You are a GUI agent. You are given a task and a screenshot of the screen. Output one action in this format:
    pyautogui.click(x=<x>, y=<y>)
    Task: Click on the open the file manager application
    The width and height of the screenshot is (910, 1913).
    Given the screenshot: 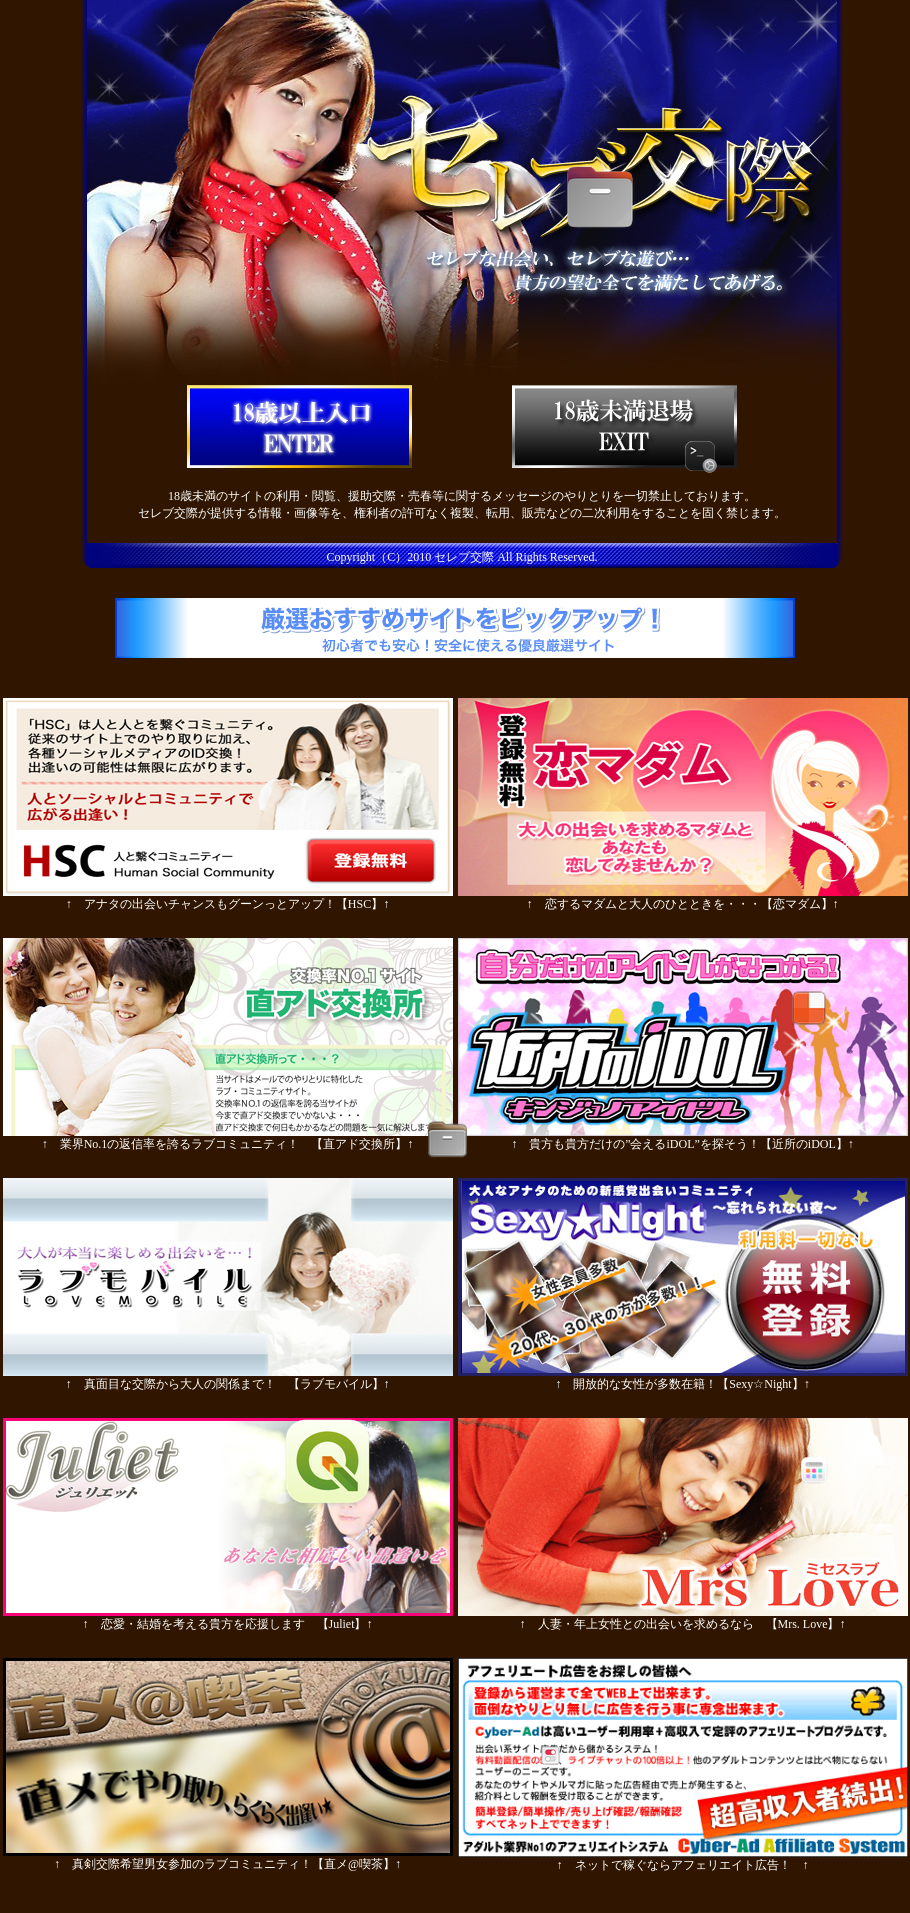 What is the action you would take?
    pyautogui.click(x=447, y=1138)
    